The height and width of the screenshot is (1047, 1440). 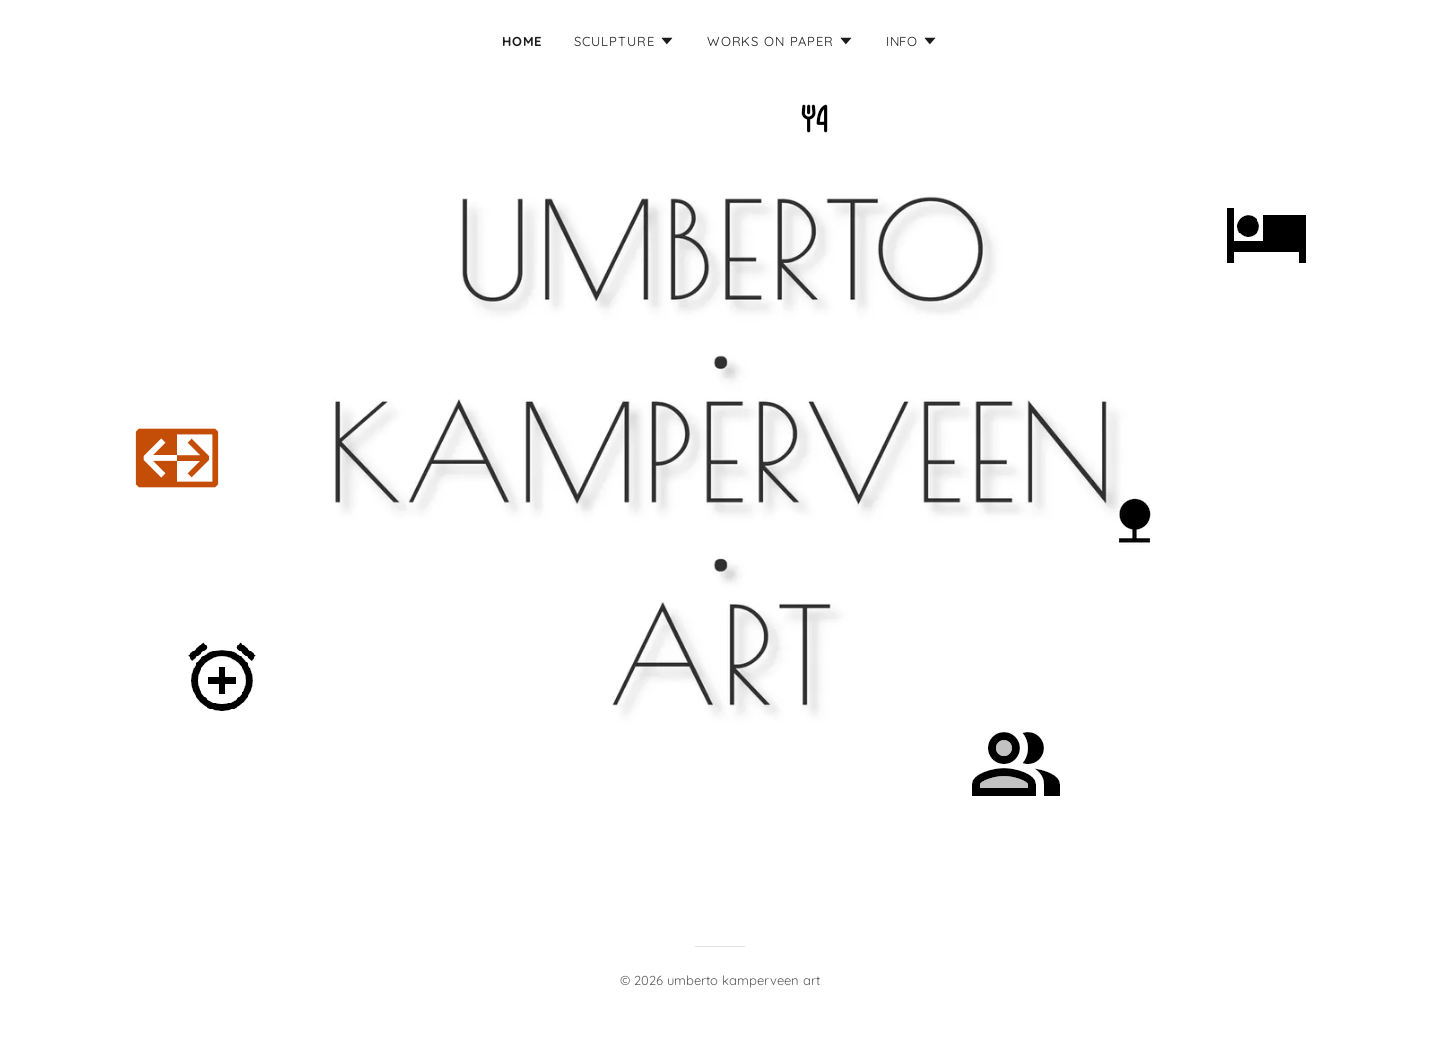 What do you see at coordinates (177, 458) in the screenshot?
I see `toggle between true/false boolean values` at bounding box center [177, 458].